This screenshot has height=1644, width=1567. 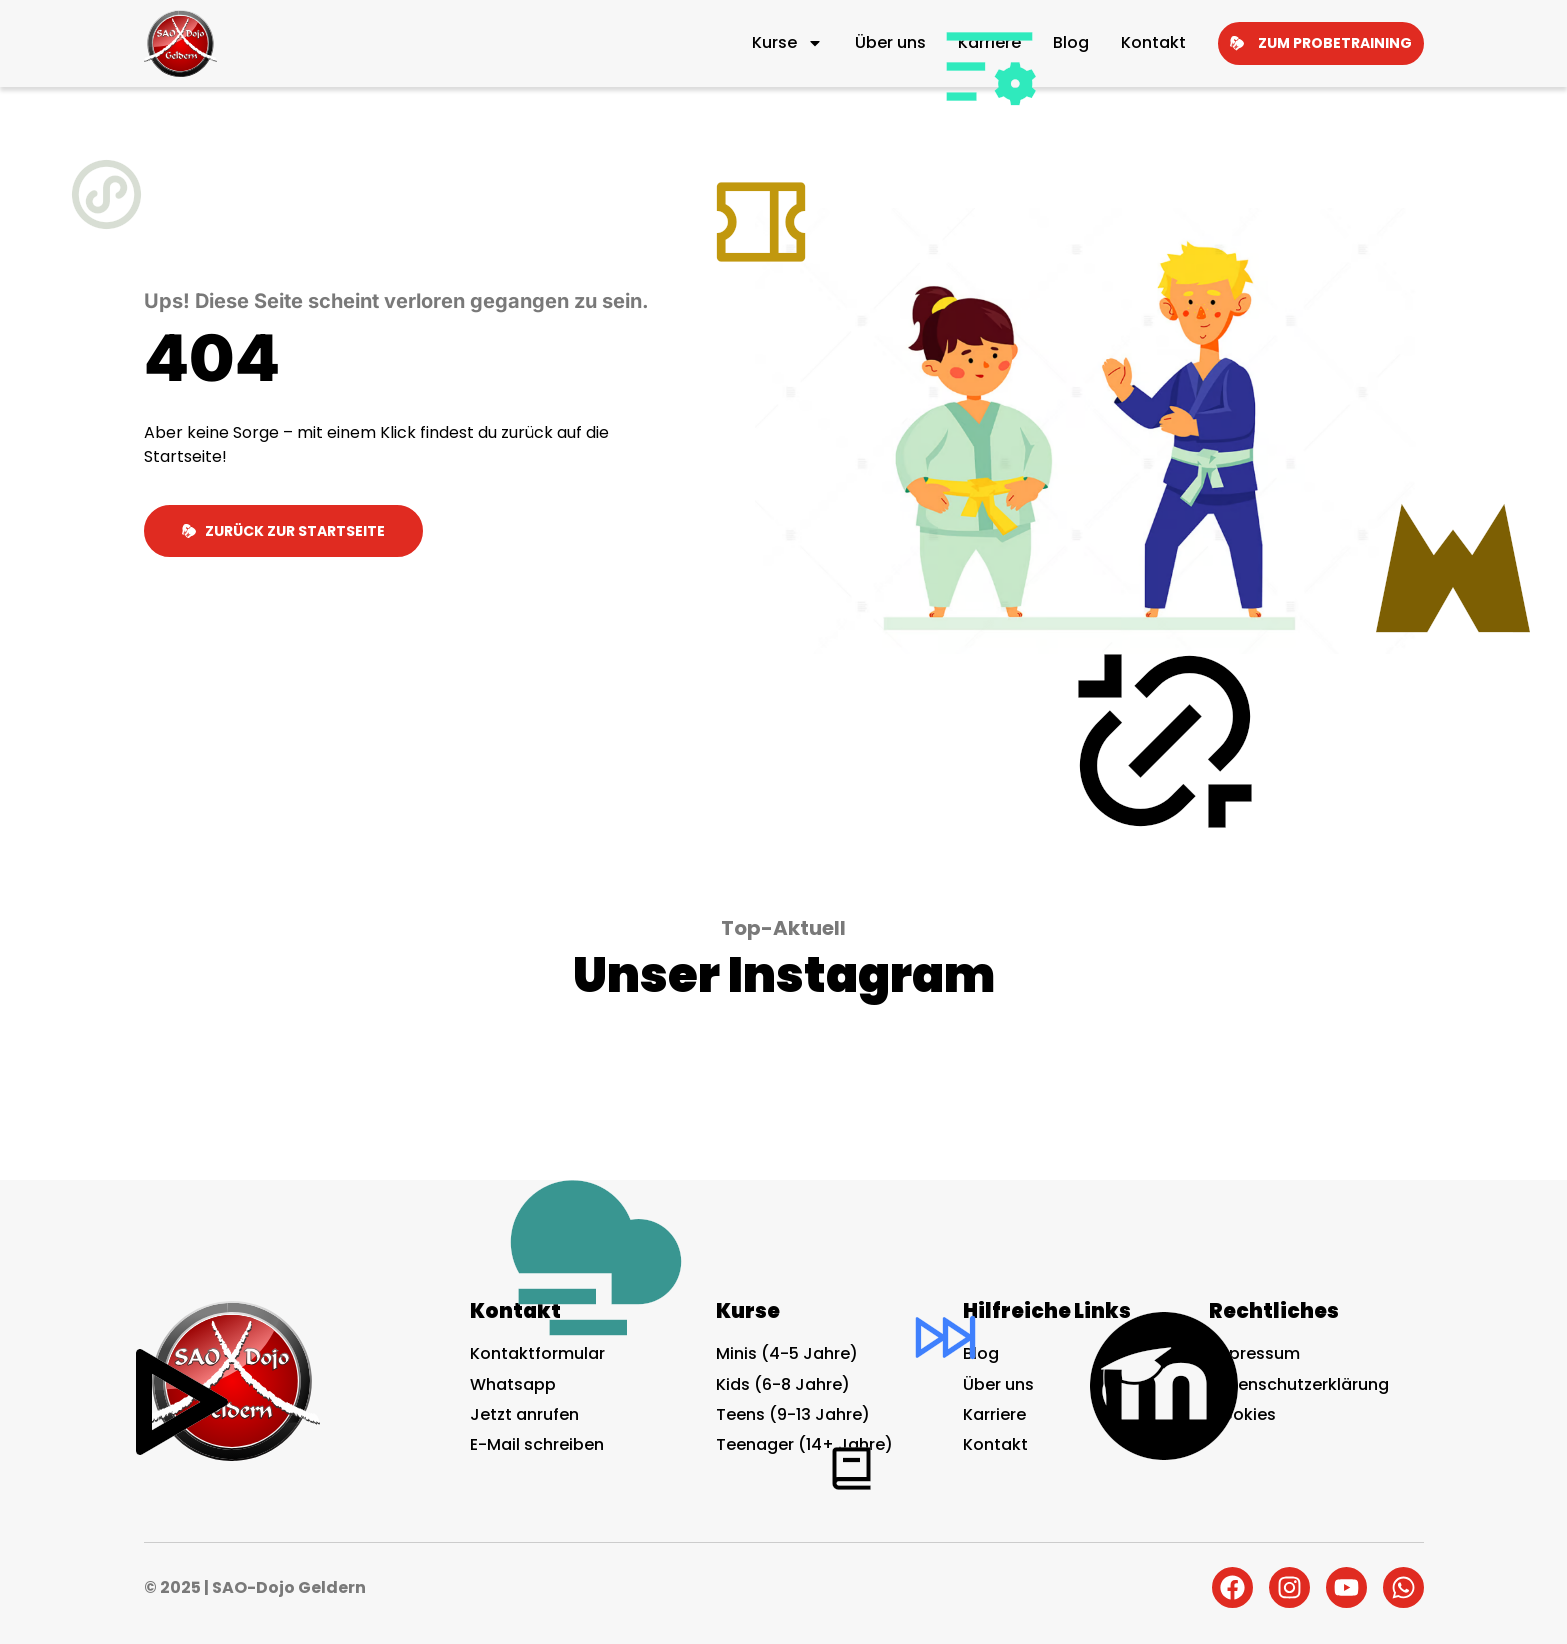 What do you see at coordinates (106, 194) in the screenshot?
I see `open a mini program or lightweight app` at bounding box center [106, 194].